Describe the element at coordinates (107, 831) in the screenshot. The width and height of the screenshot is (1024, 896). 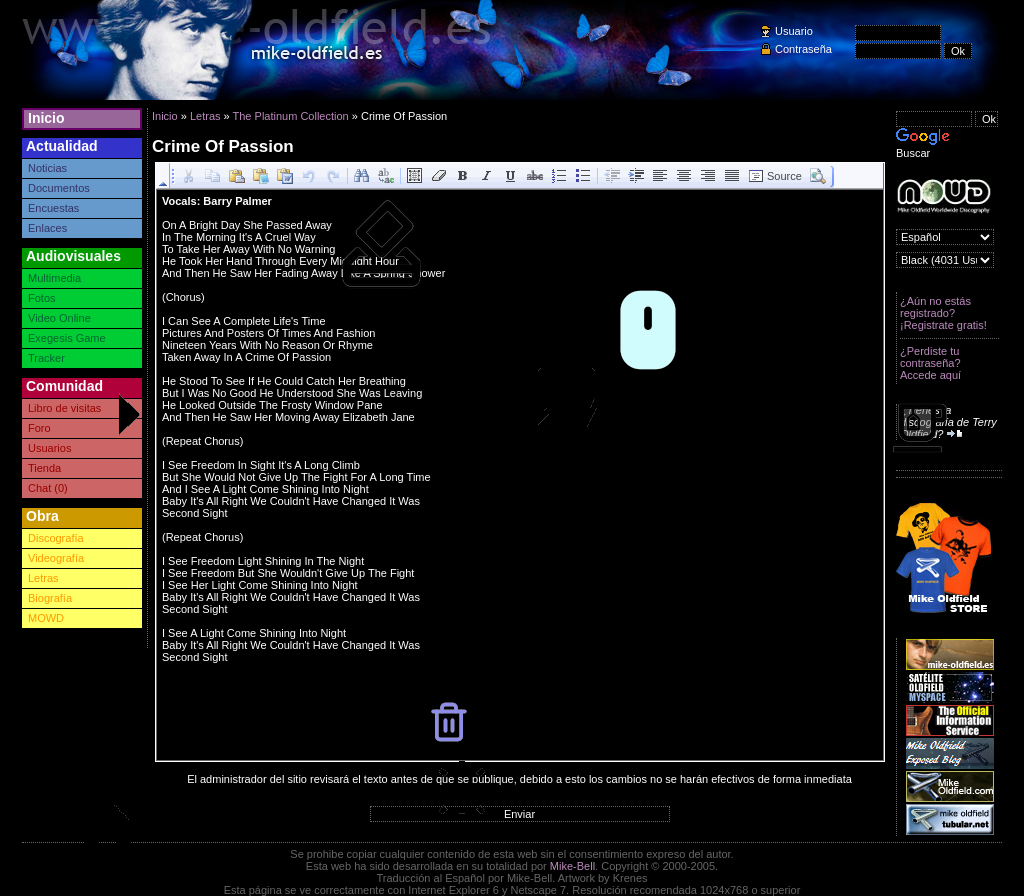
I see `view invoice or billing document` at that location.